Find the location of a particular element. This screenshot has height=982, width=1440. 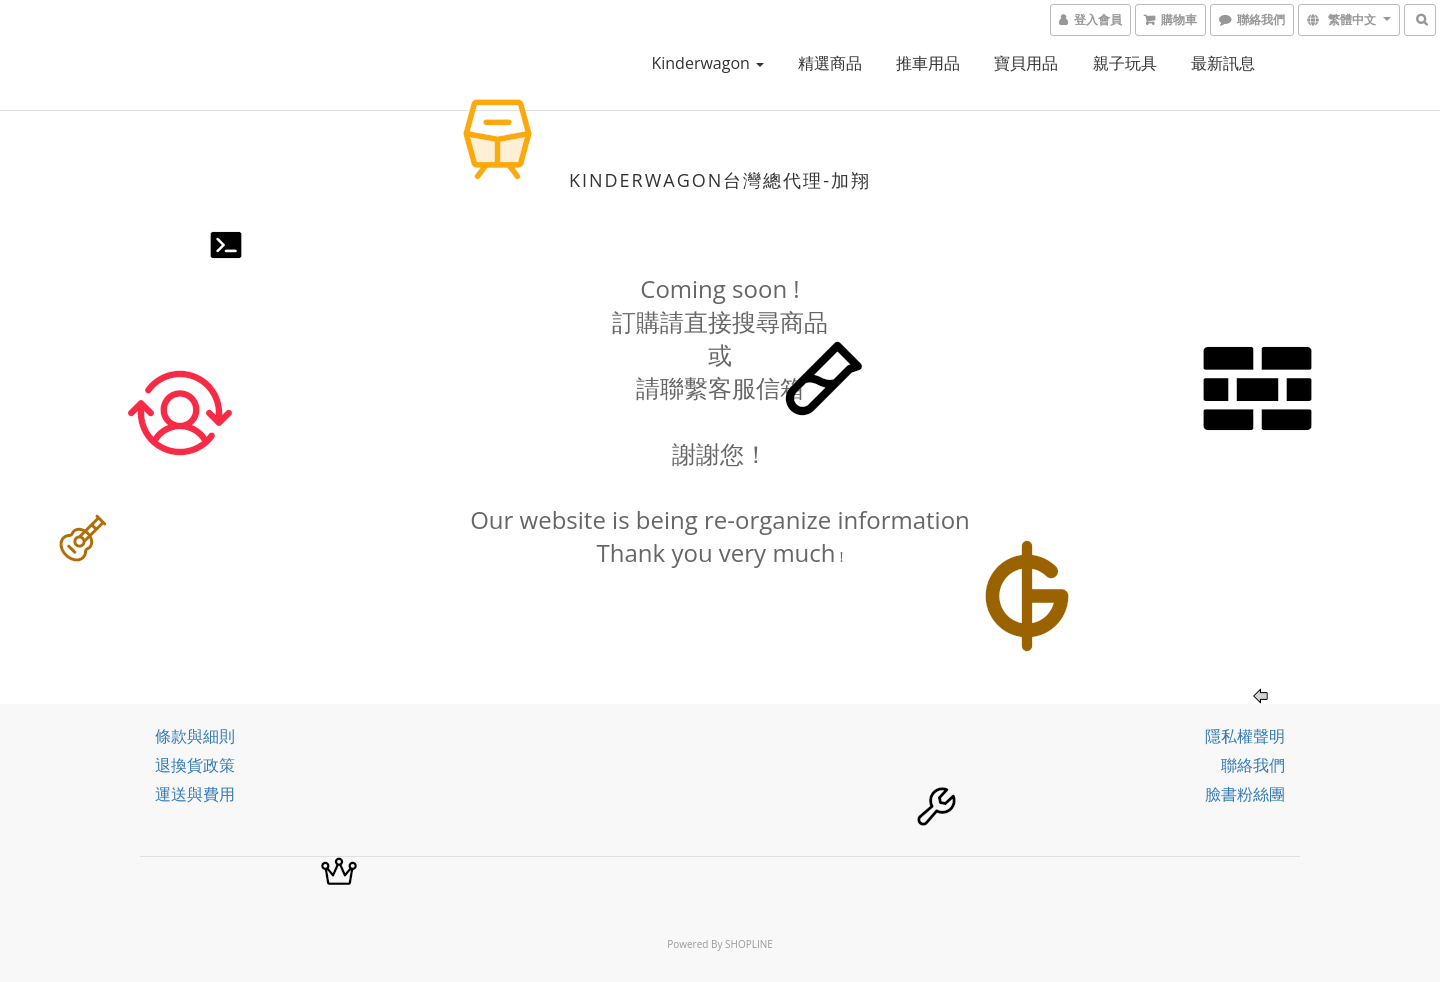

view regional train schedules is located at coordinates (497, 136).